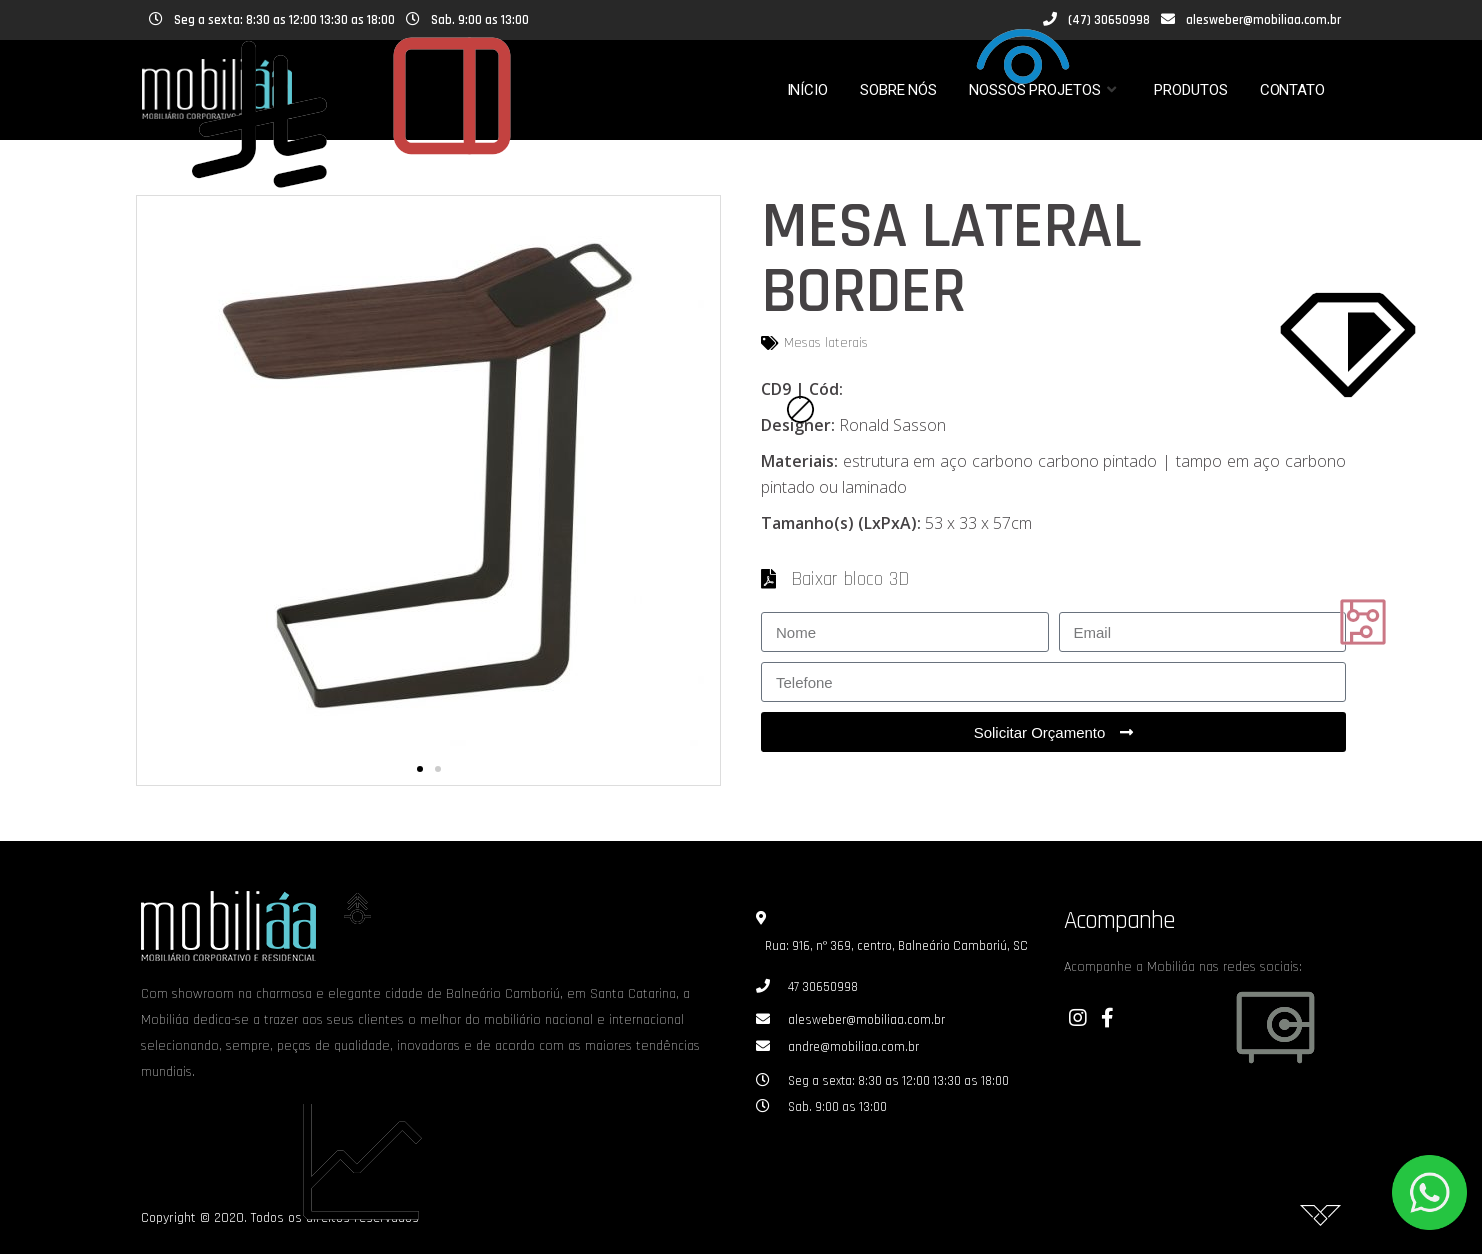 The width and height of the screenshot is (1482, 1254). I want to click on force push changes to a repository, so click(356, 907).